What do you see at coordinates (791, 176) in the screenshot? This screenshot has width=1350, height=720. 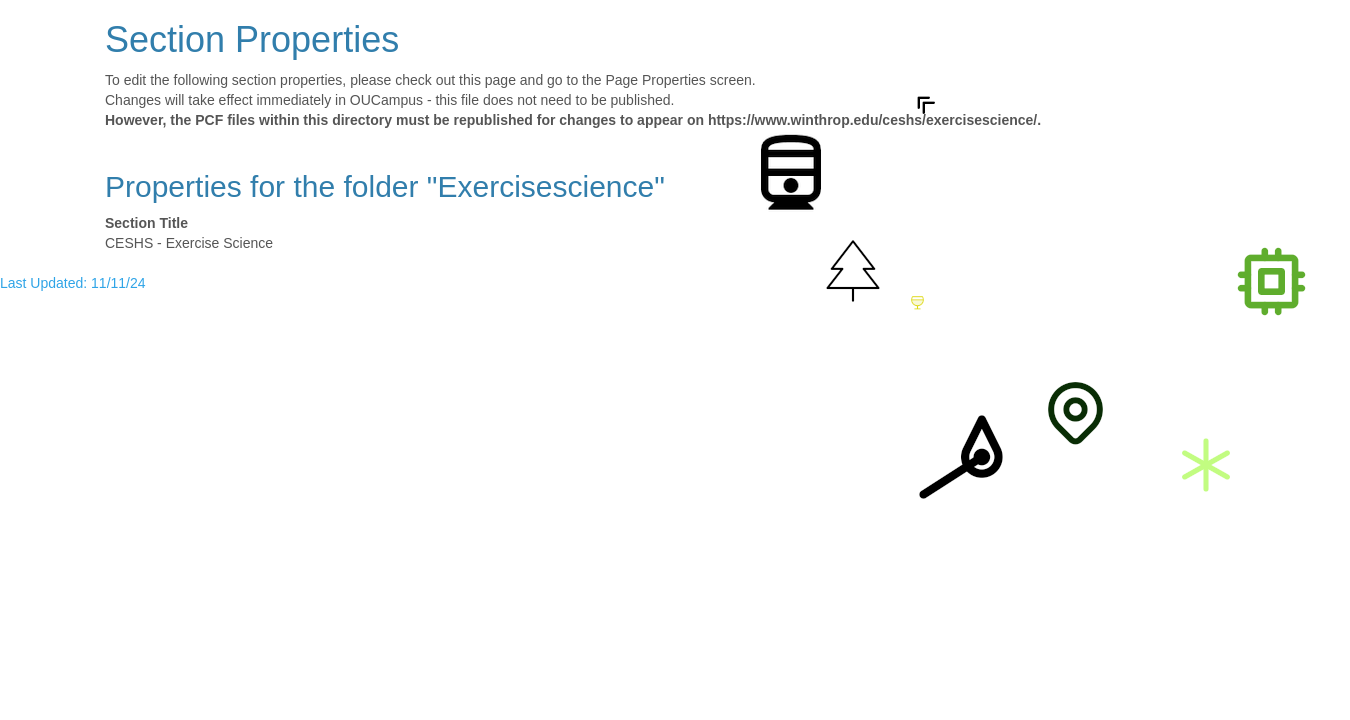 I see `get railway or train directions` at bounding box center [791, 176].